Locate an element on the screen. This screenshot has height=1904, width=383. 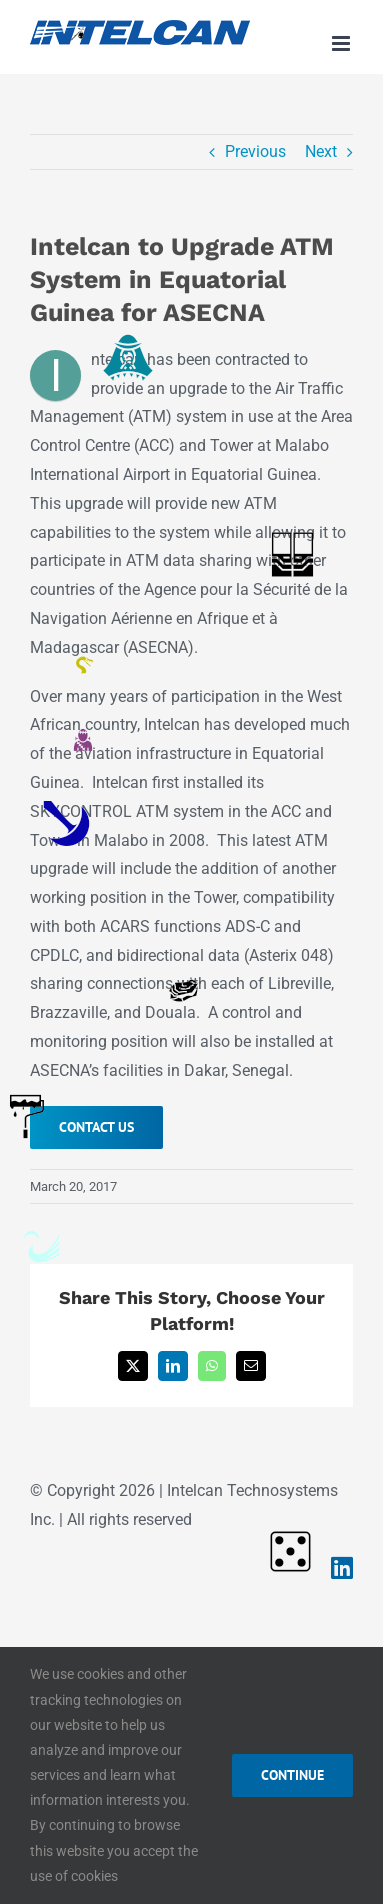
select the cyclops character or creature is located at coordinates (128, 360).